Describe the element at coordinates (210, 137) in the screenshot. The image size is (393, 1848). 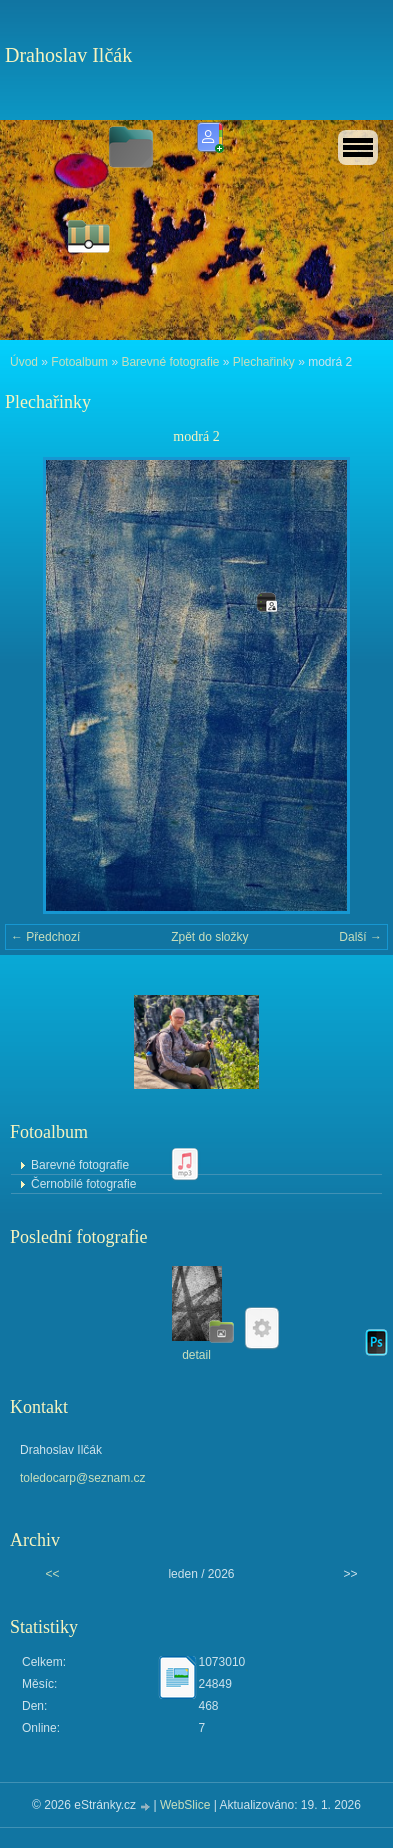
I see `add a new contact` at that location.